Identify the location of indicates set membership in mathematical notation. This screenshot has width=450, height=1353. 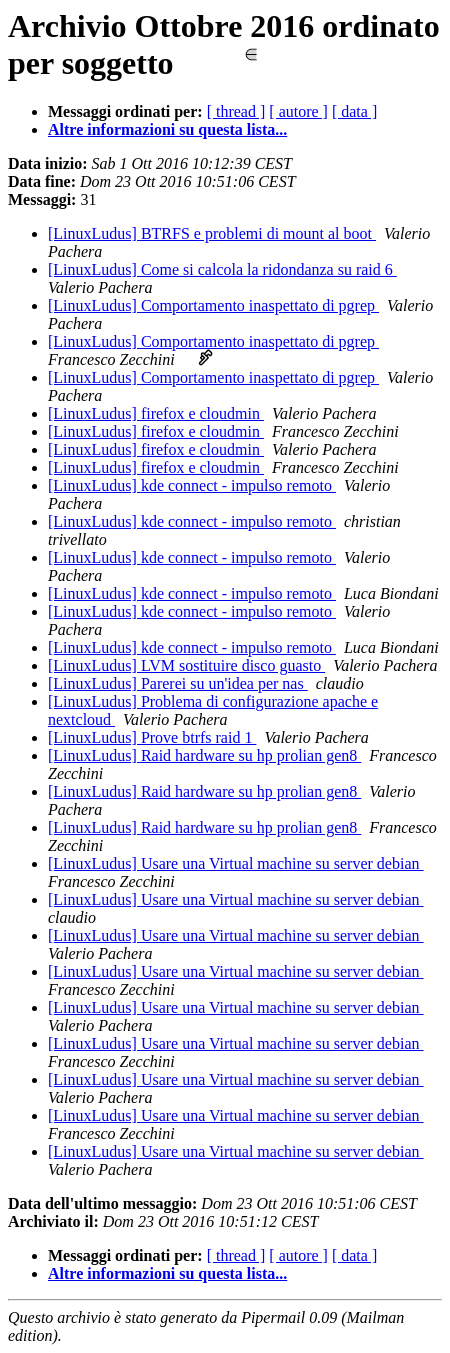
(251, 54).